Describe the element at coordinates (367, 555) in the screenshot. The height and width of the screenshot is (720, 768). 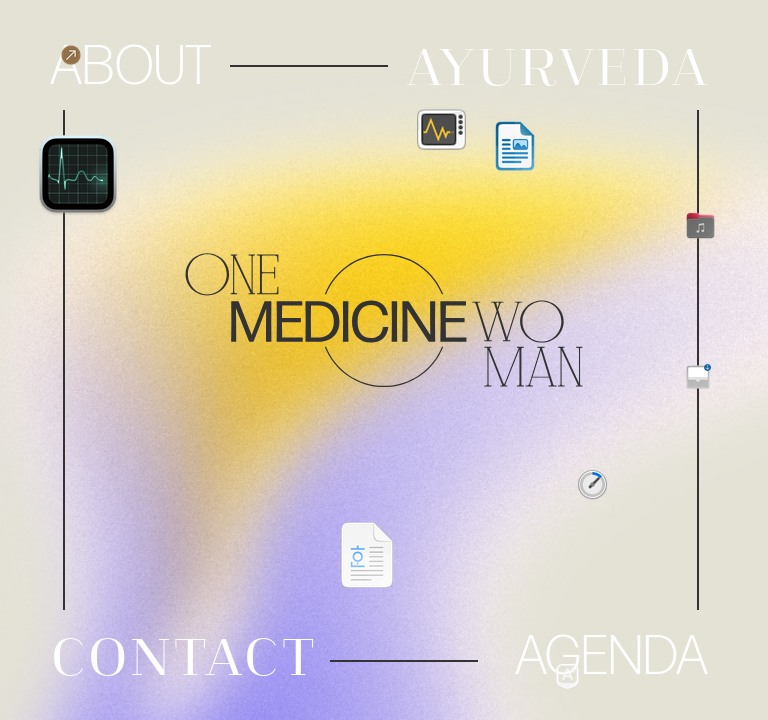
I see `open a Hangul Word Processor (.hwp) document` at that location.